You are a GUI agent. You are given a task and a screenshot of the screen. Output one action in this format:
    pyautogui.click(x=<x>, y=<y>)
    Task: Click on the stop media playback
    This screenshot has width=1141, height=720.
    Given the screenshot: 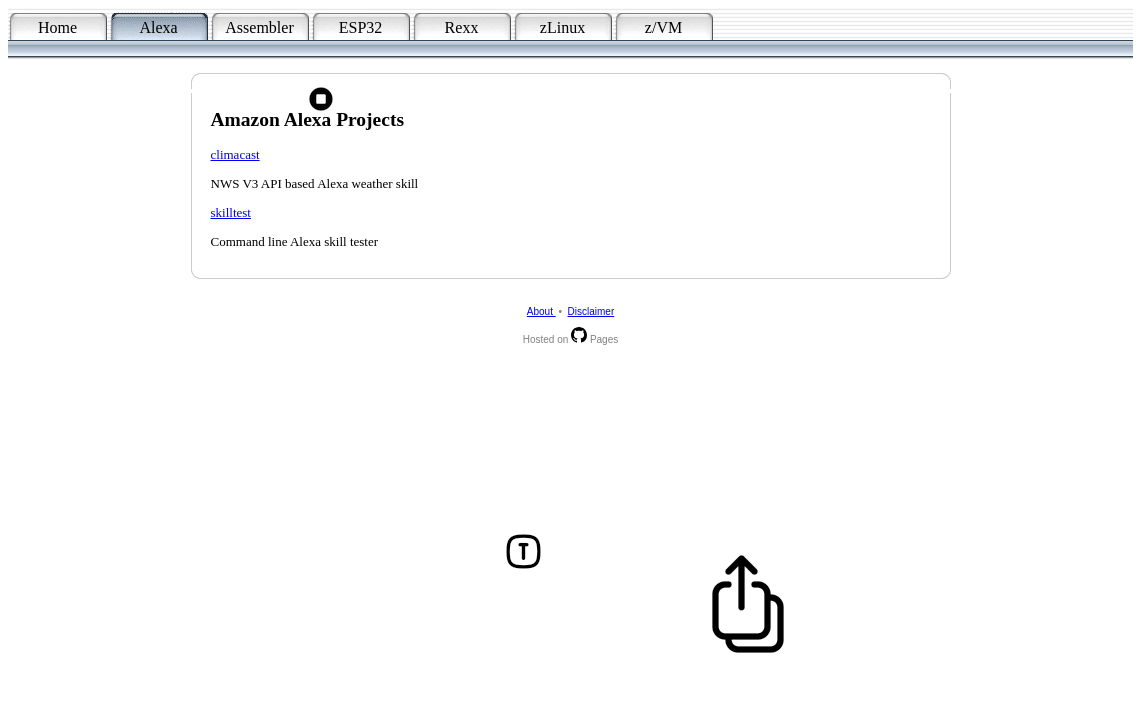 What is the action you would take?
    pyautogui.click(x=321, y=99)
    